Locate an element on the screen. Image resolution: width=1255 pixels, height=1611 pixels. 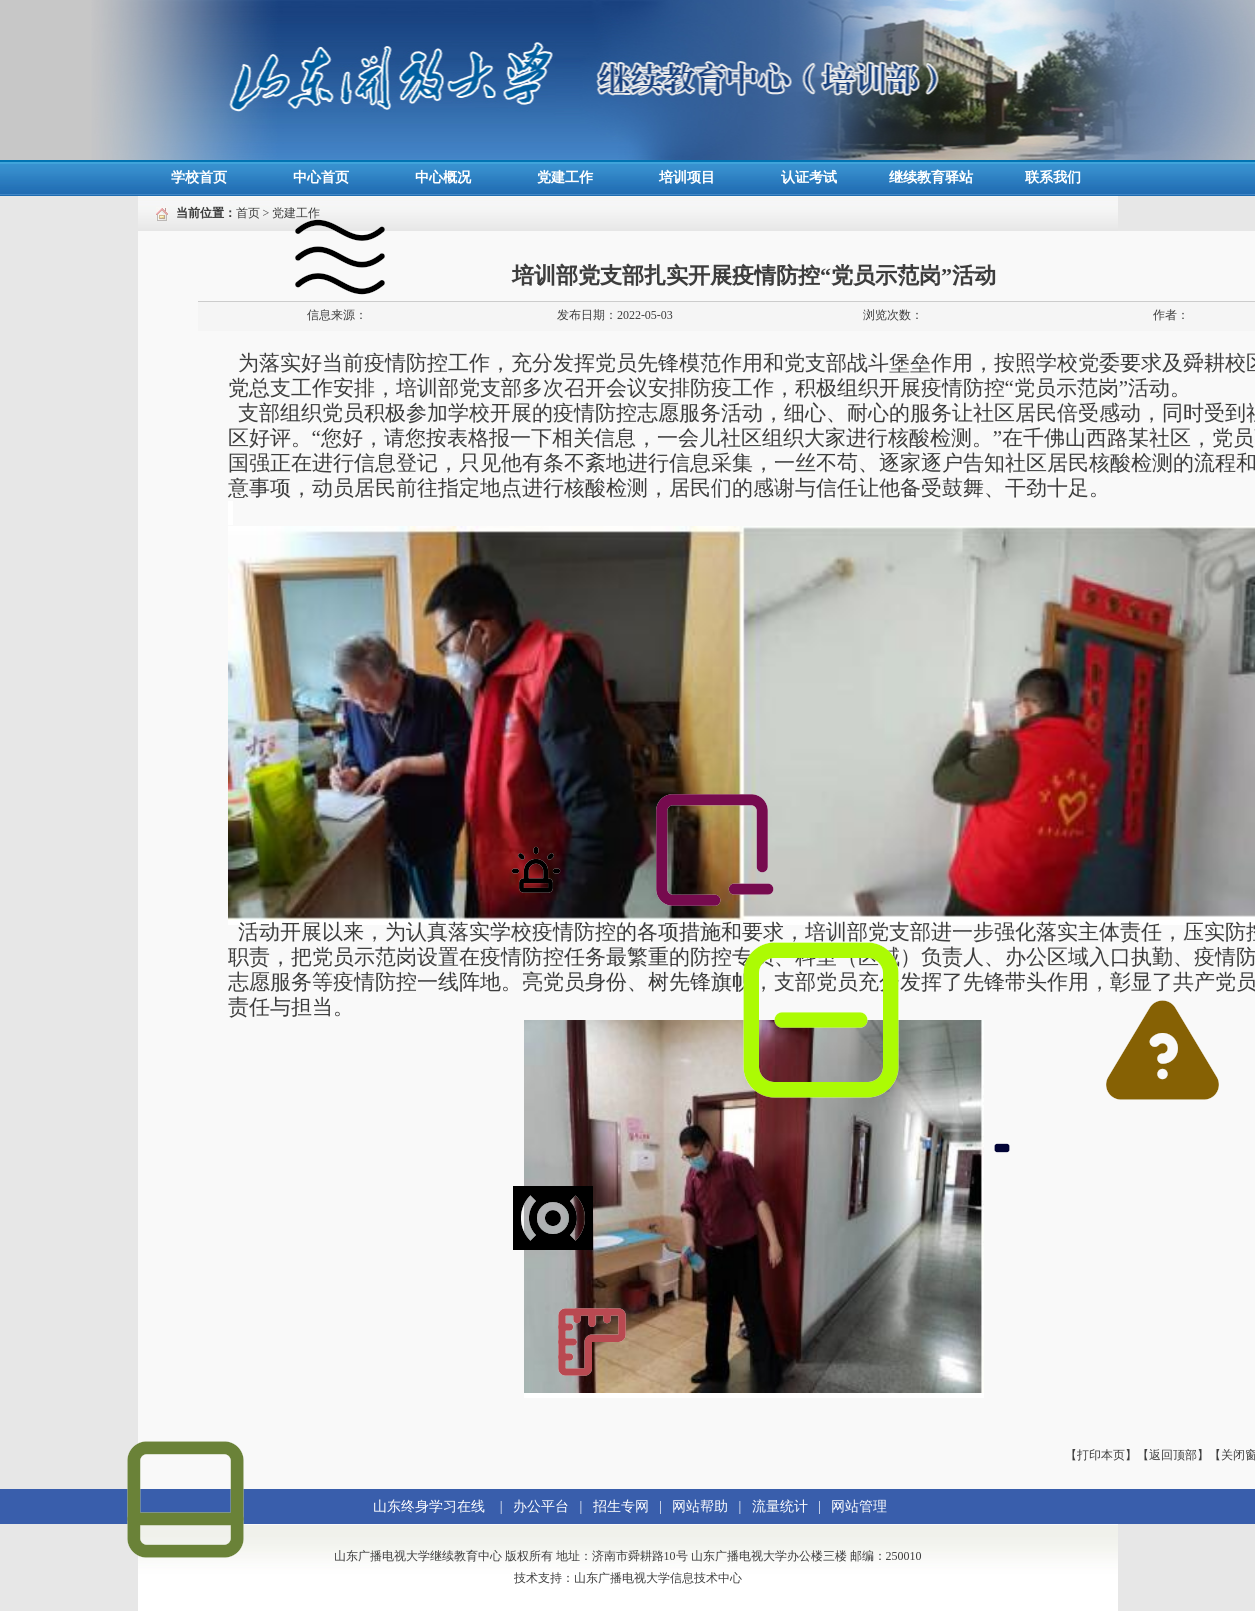
indicates urgent or high-priority notification is located at coordinates (536, 871).